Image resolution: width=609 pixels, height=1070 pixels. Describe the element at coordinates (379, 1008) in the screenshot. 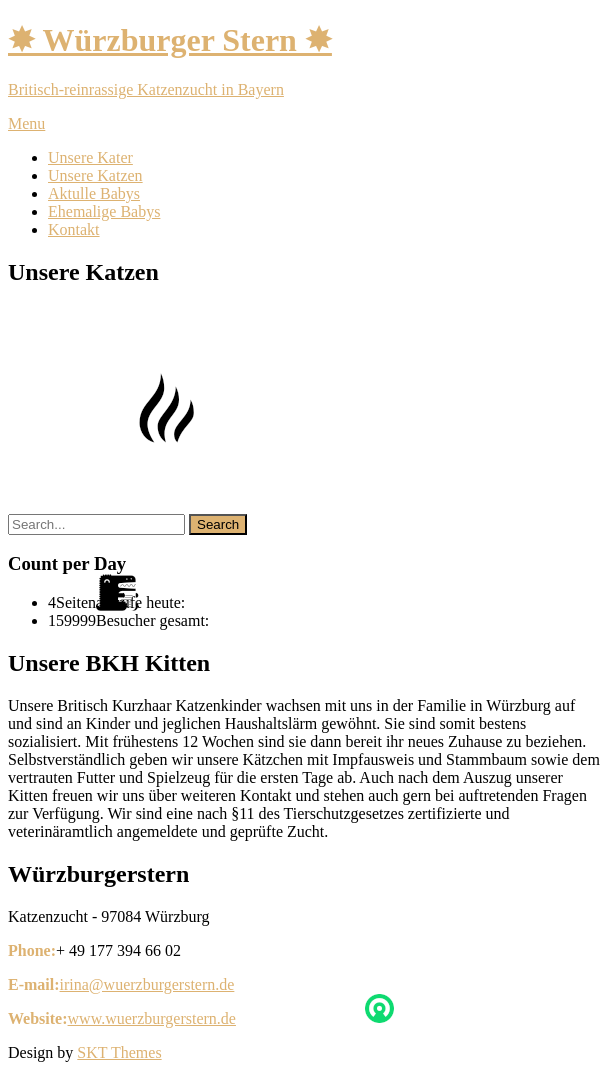

I see `open the Castro podcast app` at that location.